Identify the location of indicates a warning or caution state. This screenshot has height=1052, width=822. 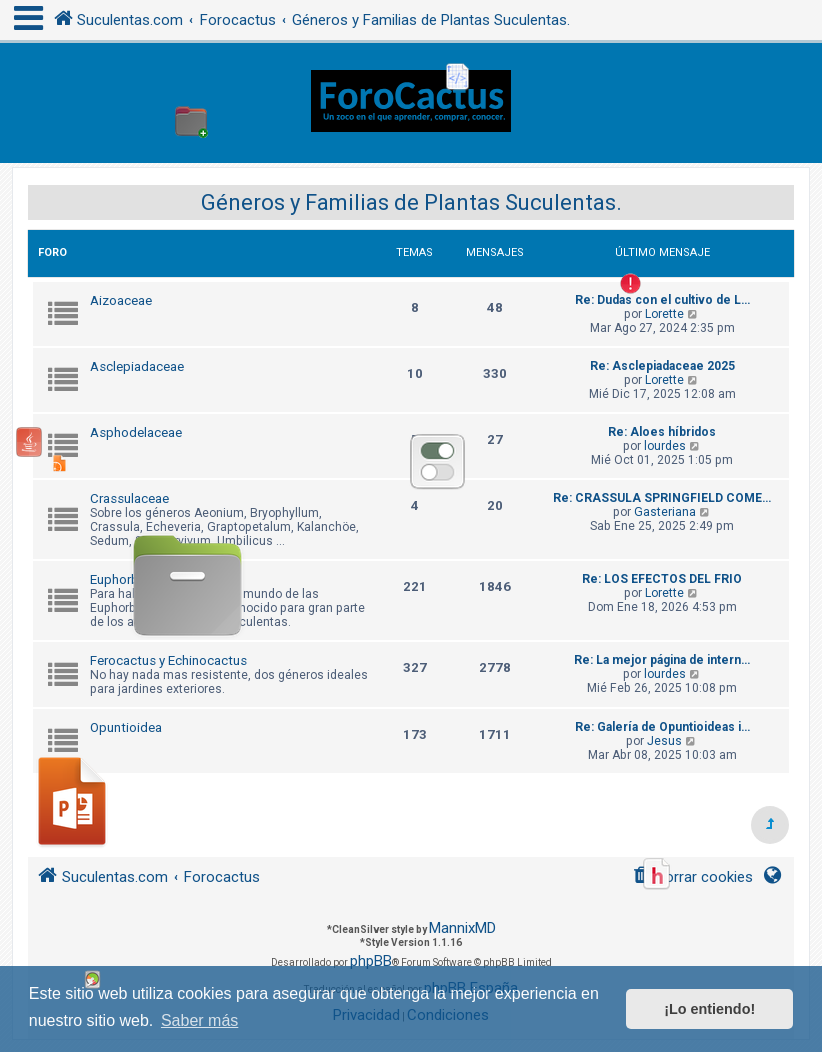
(630, 283).